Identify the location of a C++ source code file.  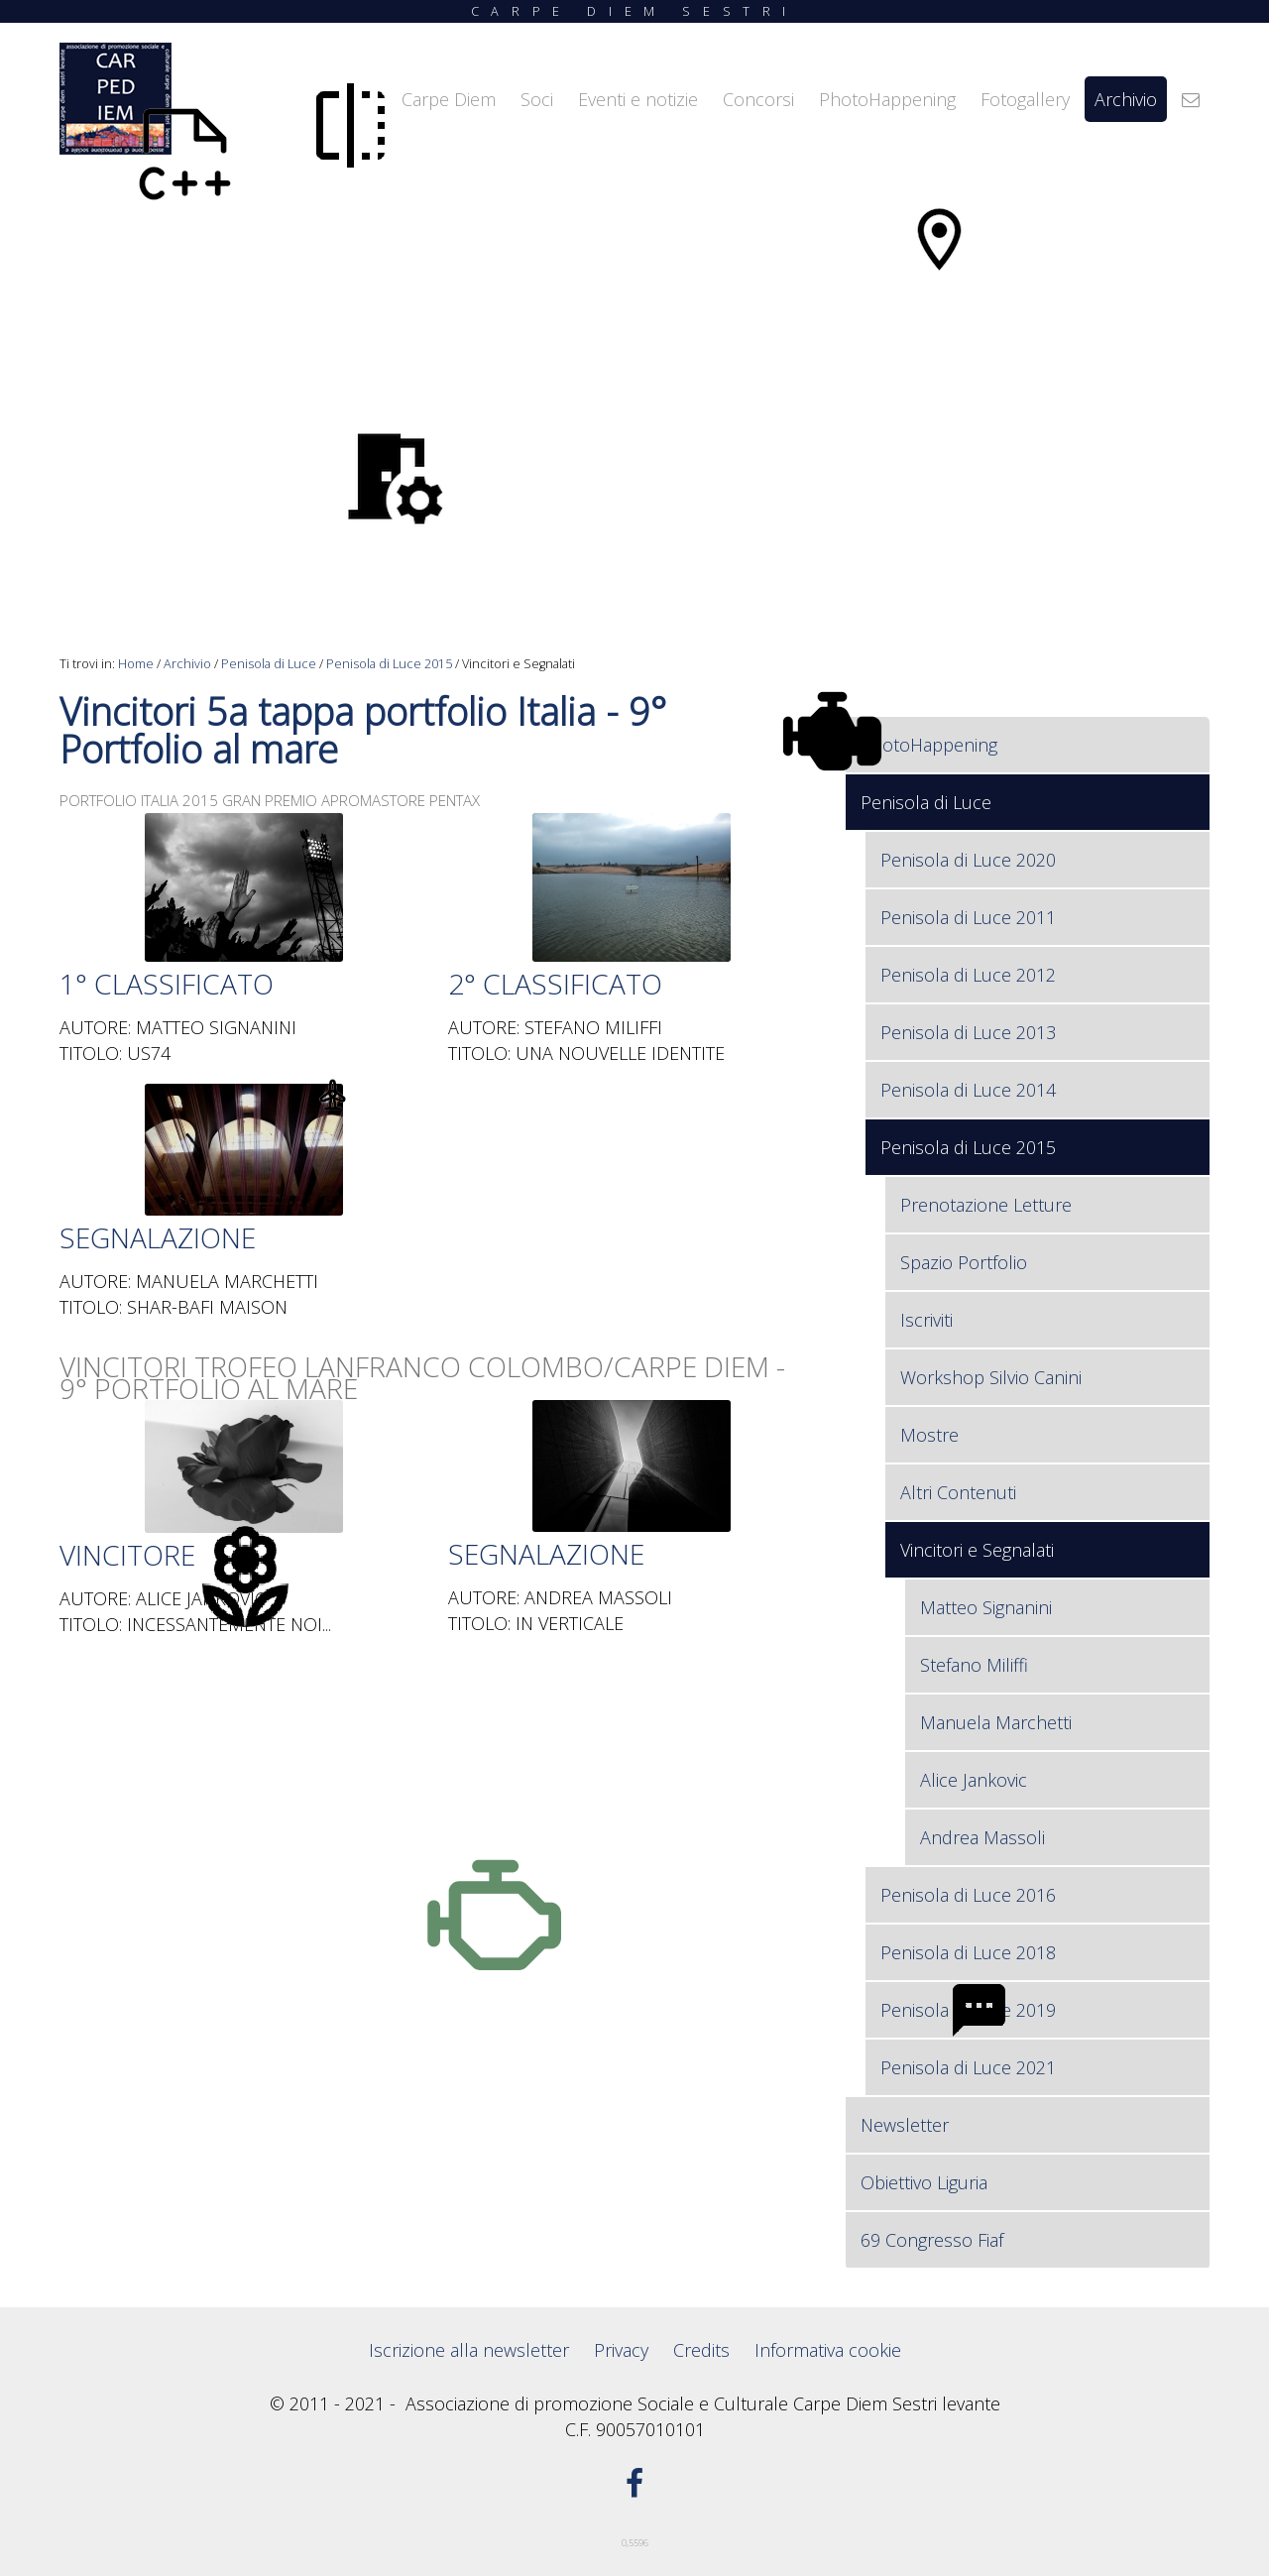
(184, 158).